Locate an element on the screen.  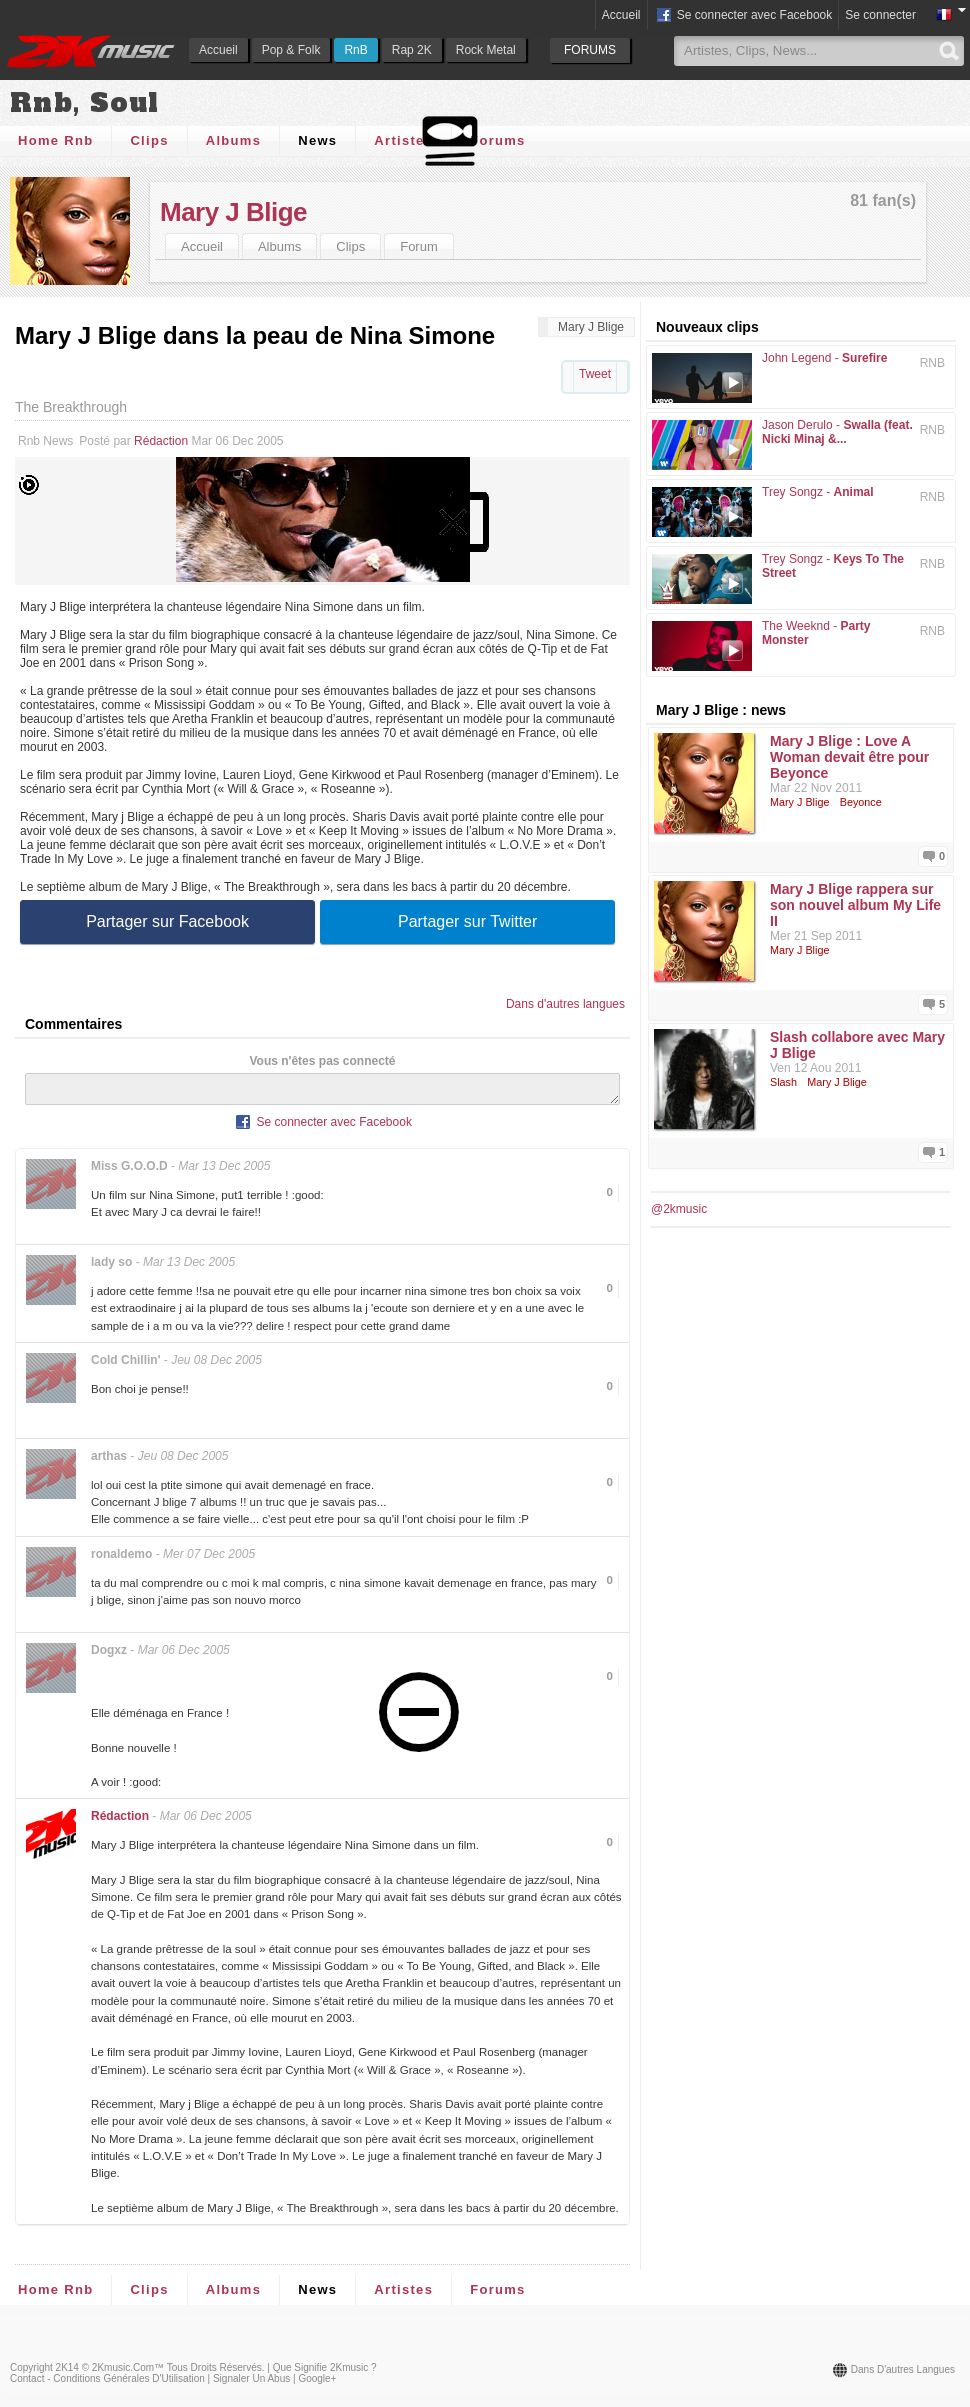
browse restaurant meal options is located at coordinates (450, 141).